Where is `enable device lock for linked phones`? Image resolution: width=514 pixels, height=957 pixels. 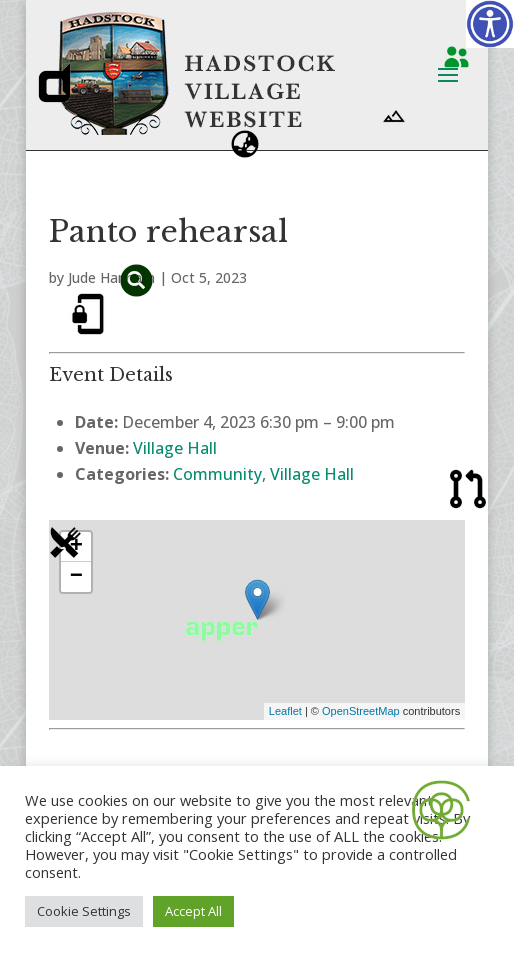 enable device lock for linked phones is located at coordinates (87, 314).